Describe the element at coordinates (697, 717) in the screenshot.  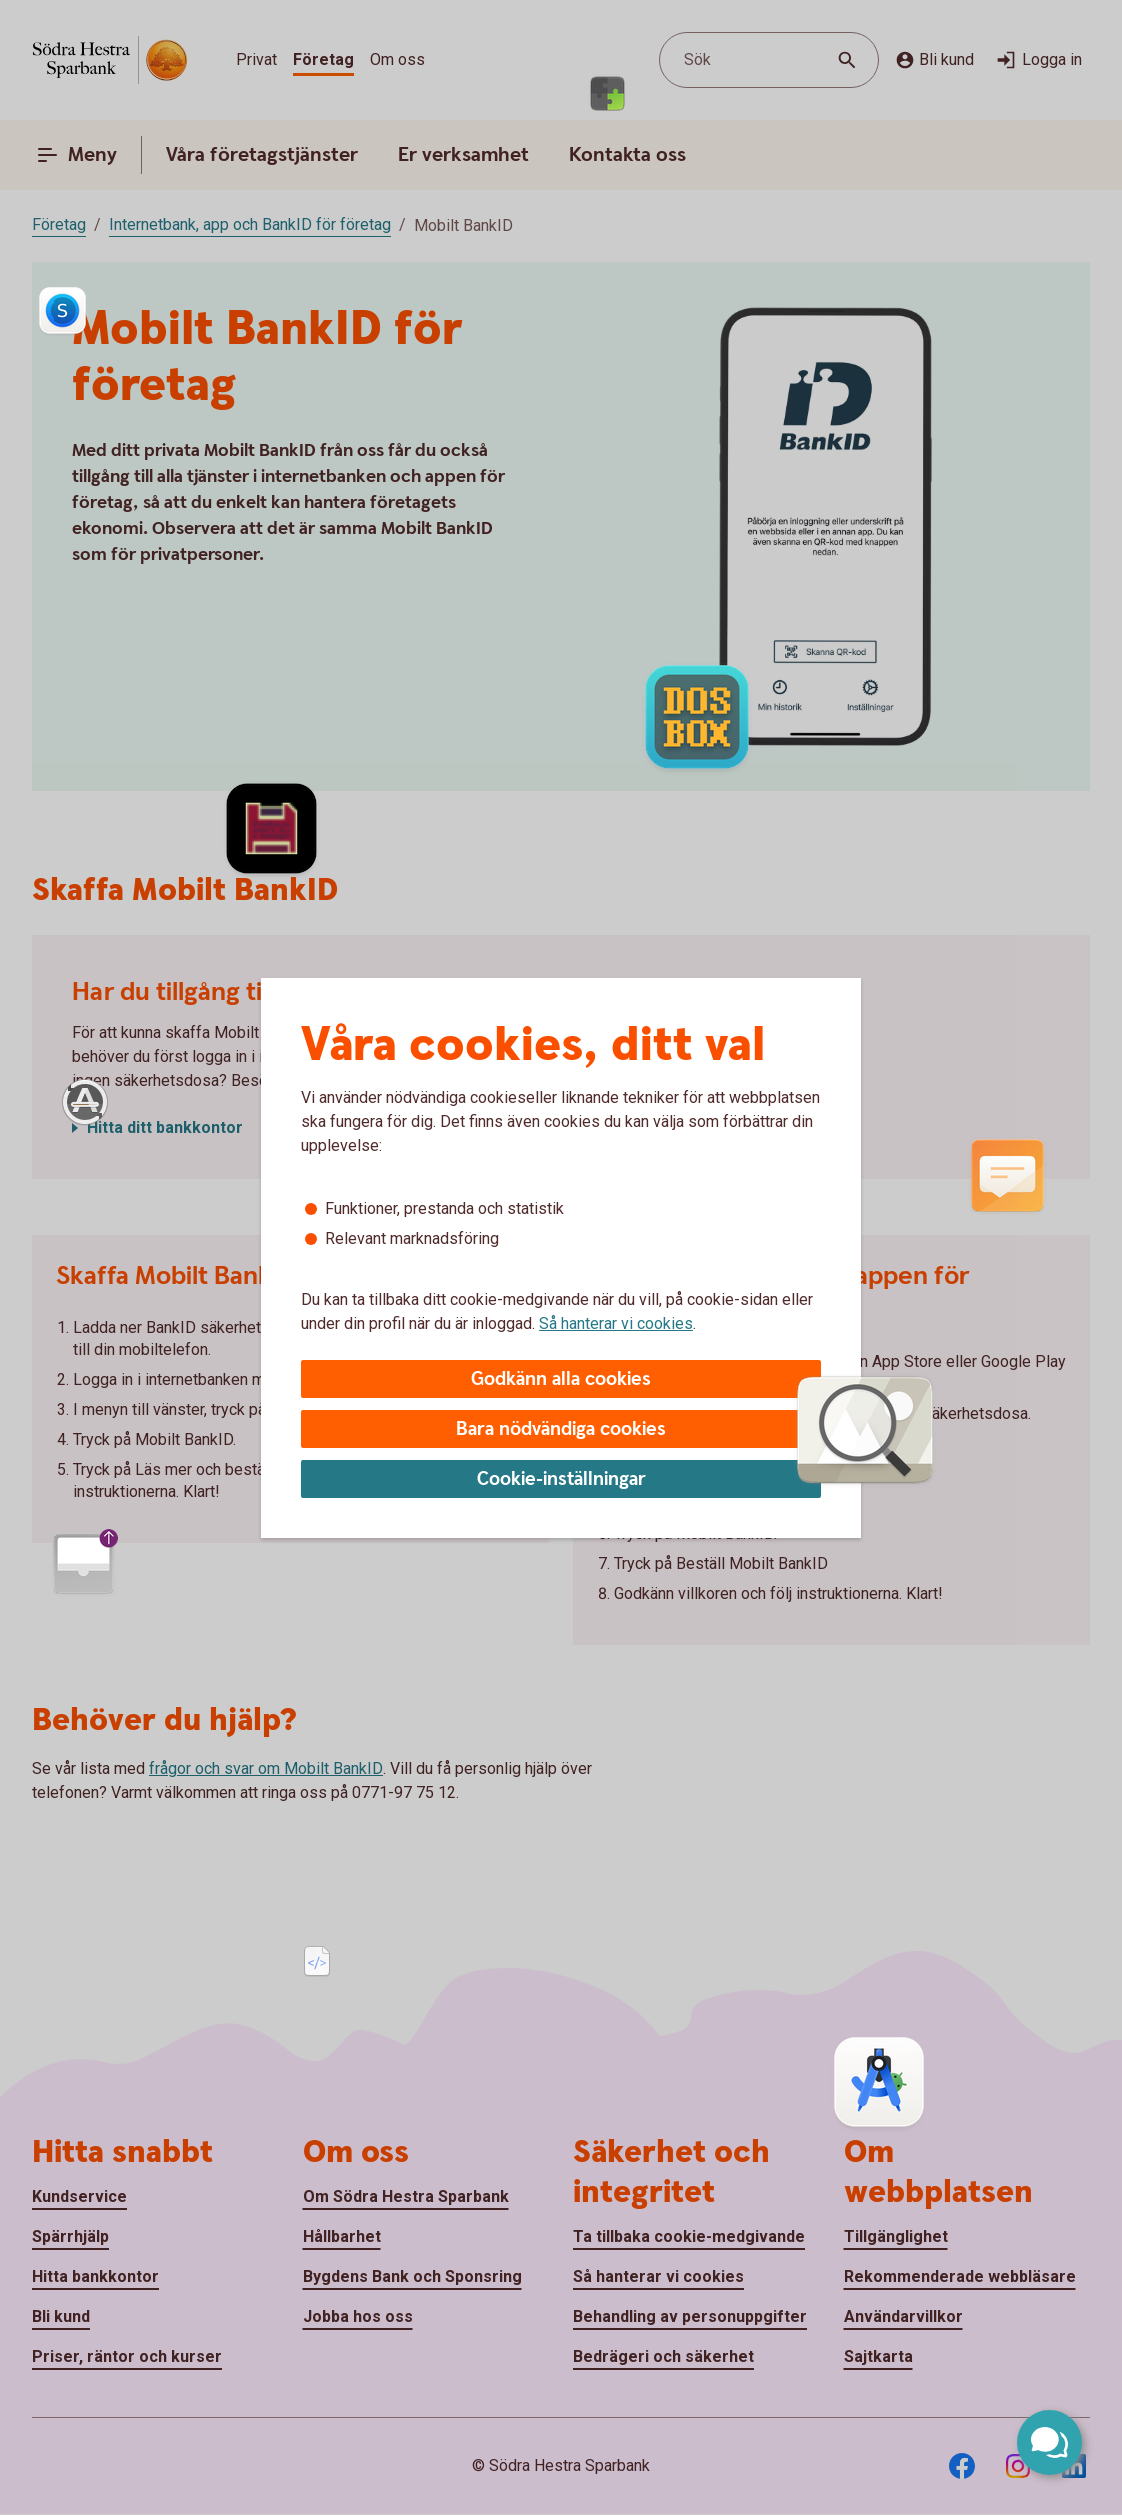
I see `launch DOSBox emulator to run classic DOS games and software` at that location.